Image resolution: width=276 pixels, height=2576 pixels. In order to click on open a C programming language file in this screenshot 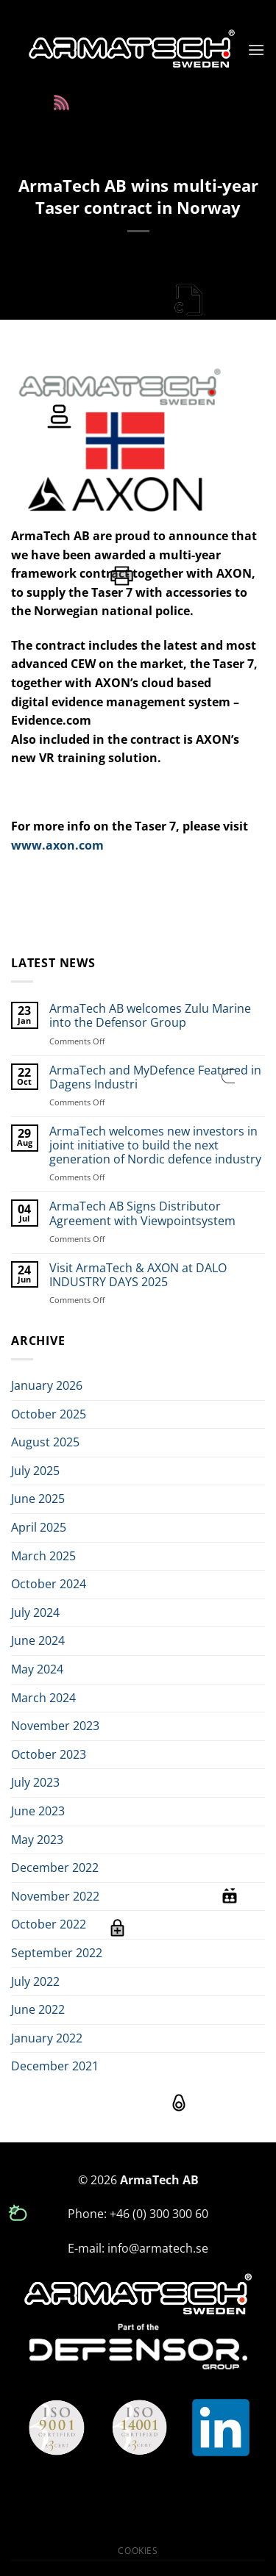, I will do `click(189, 300)`.